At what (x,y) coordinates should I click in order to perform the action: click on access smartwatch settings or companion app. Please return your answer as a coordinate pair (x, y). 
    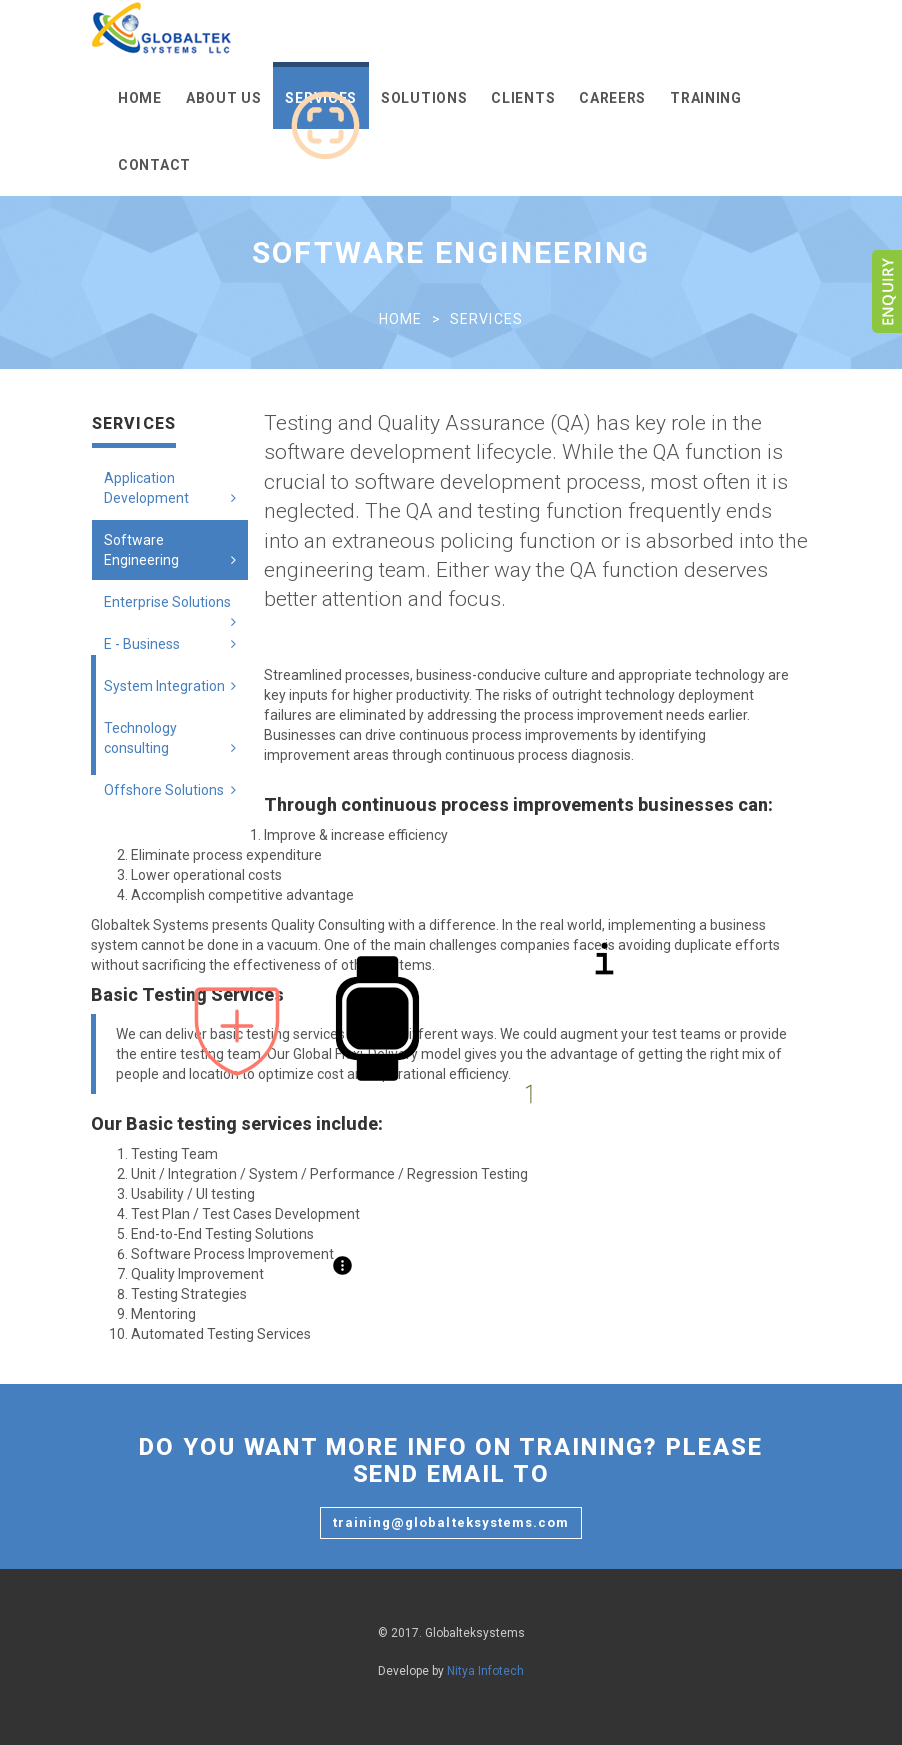
    Looking at the image, I should click on (377, 1018).